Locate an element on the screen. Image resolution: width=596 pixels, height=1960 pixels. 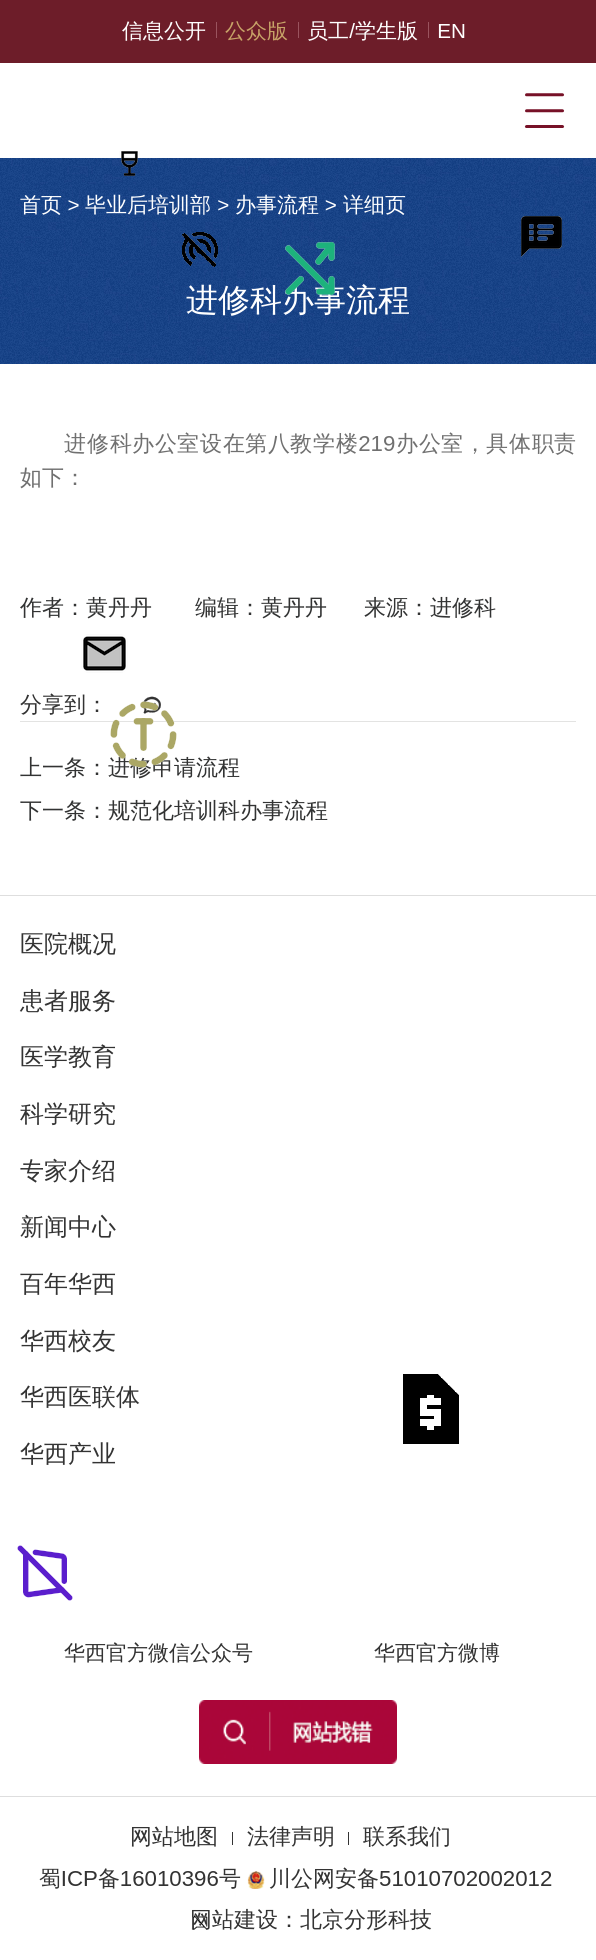
access your email inbox is located at coordinates (104, 653).